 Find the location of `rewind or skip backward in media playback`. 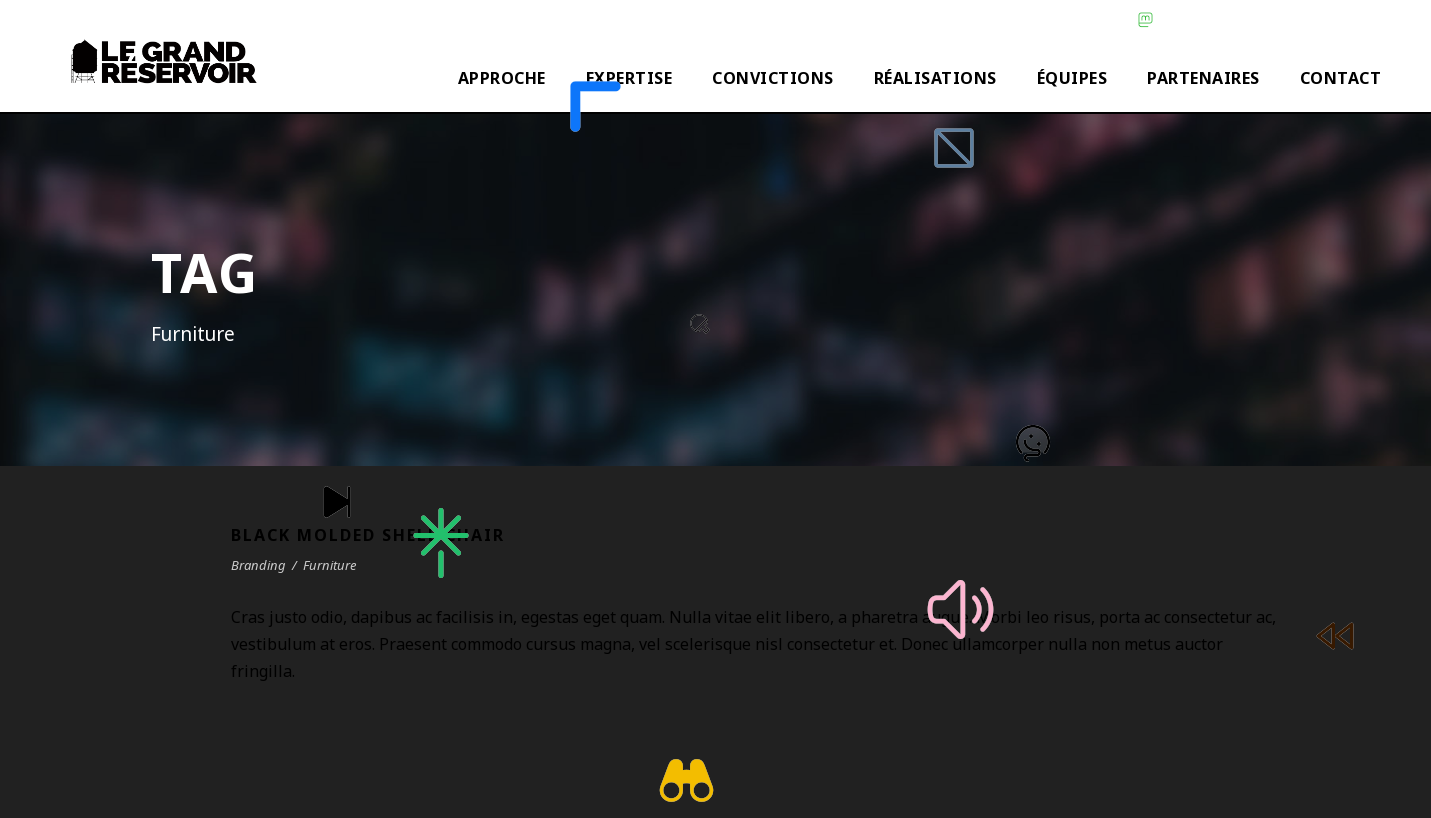

rewind or skip backward in media playback is located at coordinates (1335, 636).